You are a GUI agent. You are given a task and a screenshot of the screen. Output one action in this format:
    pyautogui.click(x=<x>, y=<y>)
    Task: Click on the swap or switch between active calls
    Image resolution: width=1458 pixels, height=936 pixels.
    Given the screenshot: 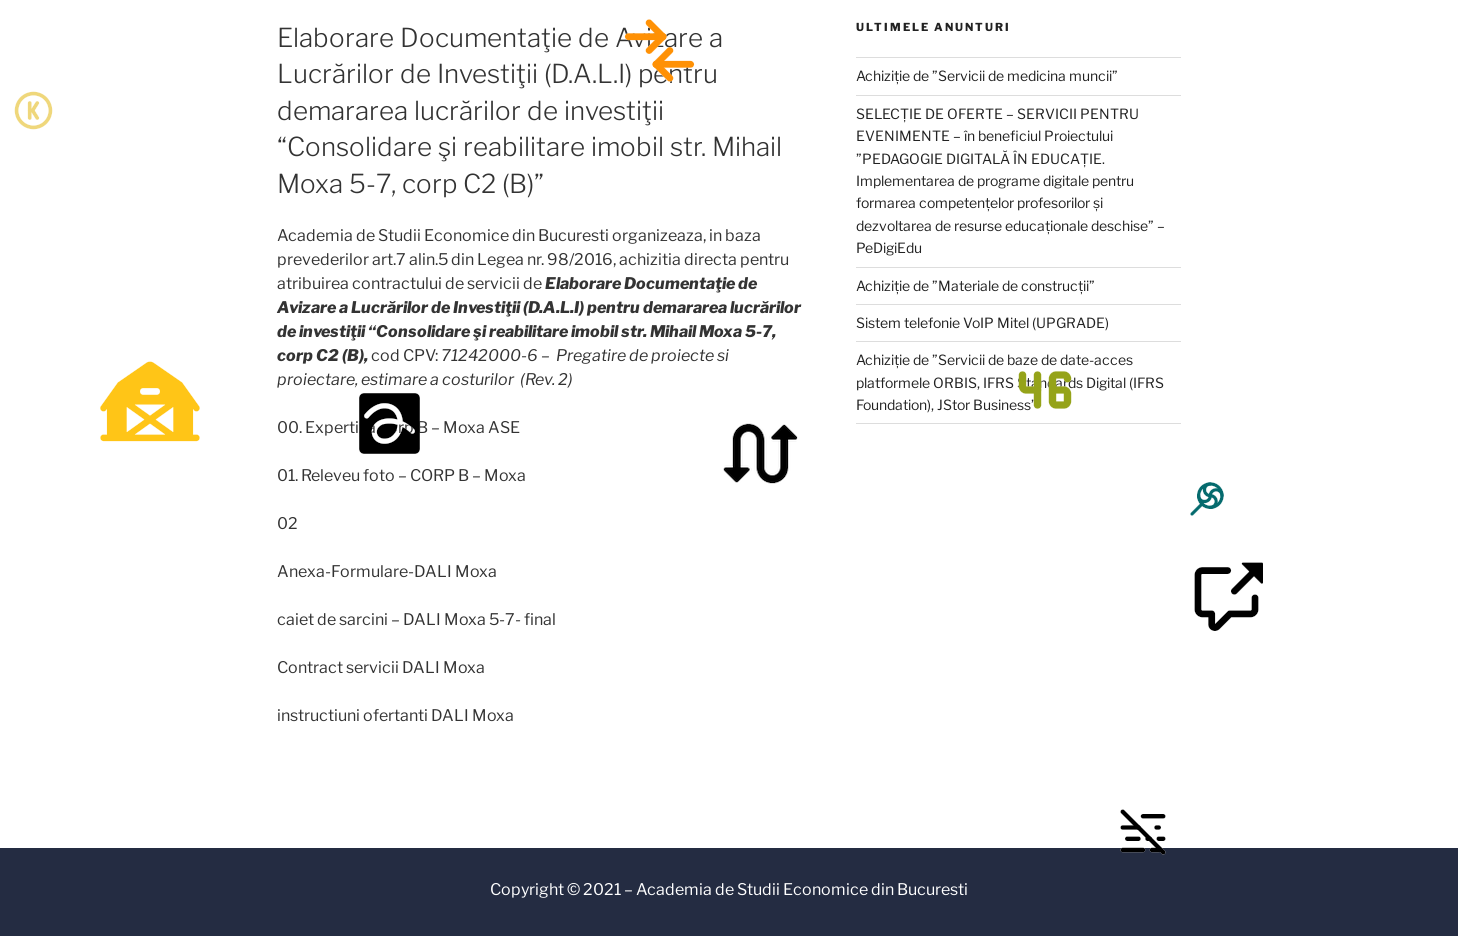 What is the action you would take?
    pyautogui.click(x=760, y=455)
    